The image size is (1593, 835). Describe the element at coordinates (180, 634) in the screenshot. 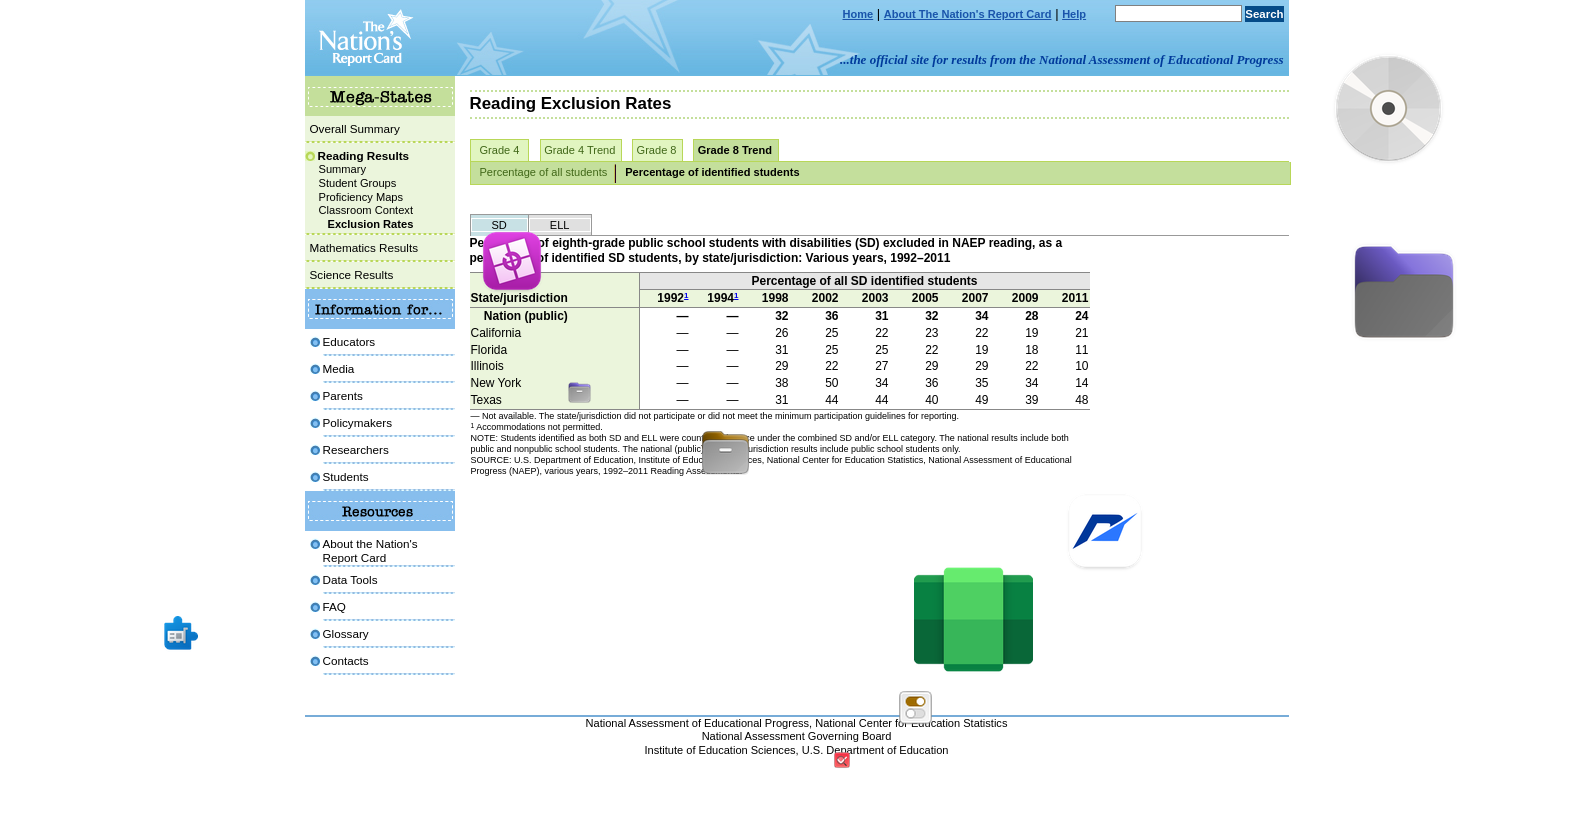

I see `open compatibility settings for apps` at that location.